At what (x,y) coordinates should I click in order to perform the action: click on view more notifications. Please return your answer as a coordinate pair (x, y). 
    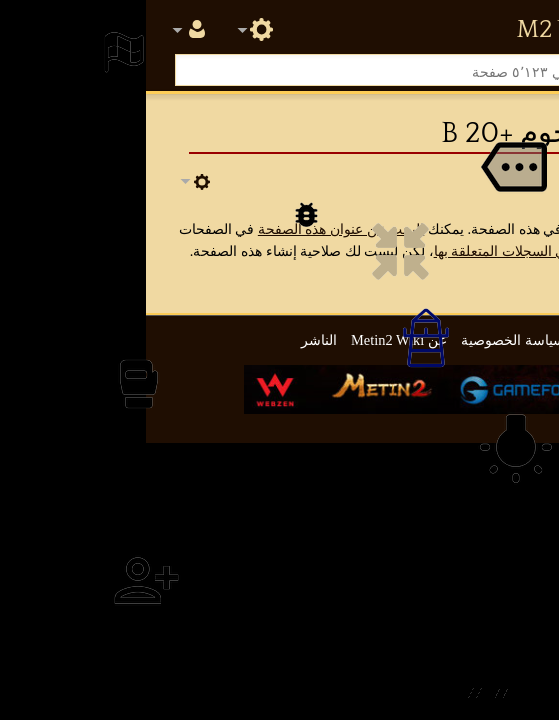
    Looking at the image, I should click on (514, 167).